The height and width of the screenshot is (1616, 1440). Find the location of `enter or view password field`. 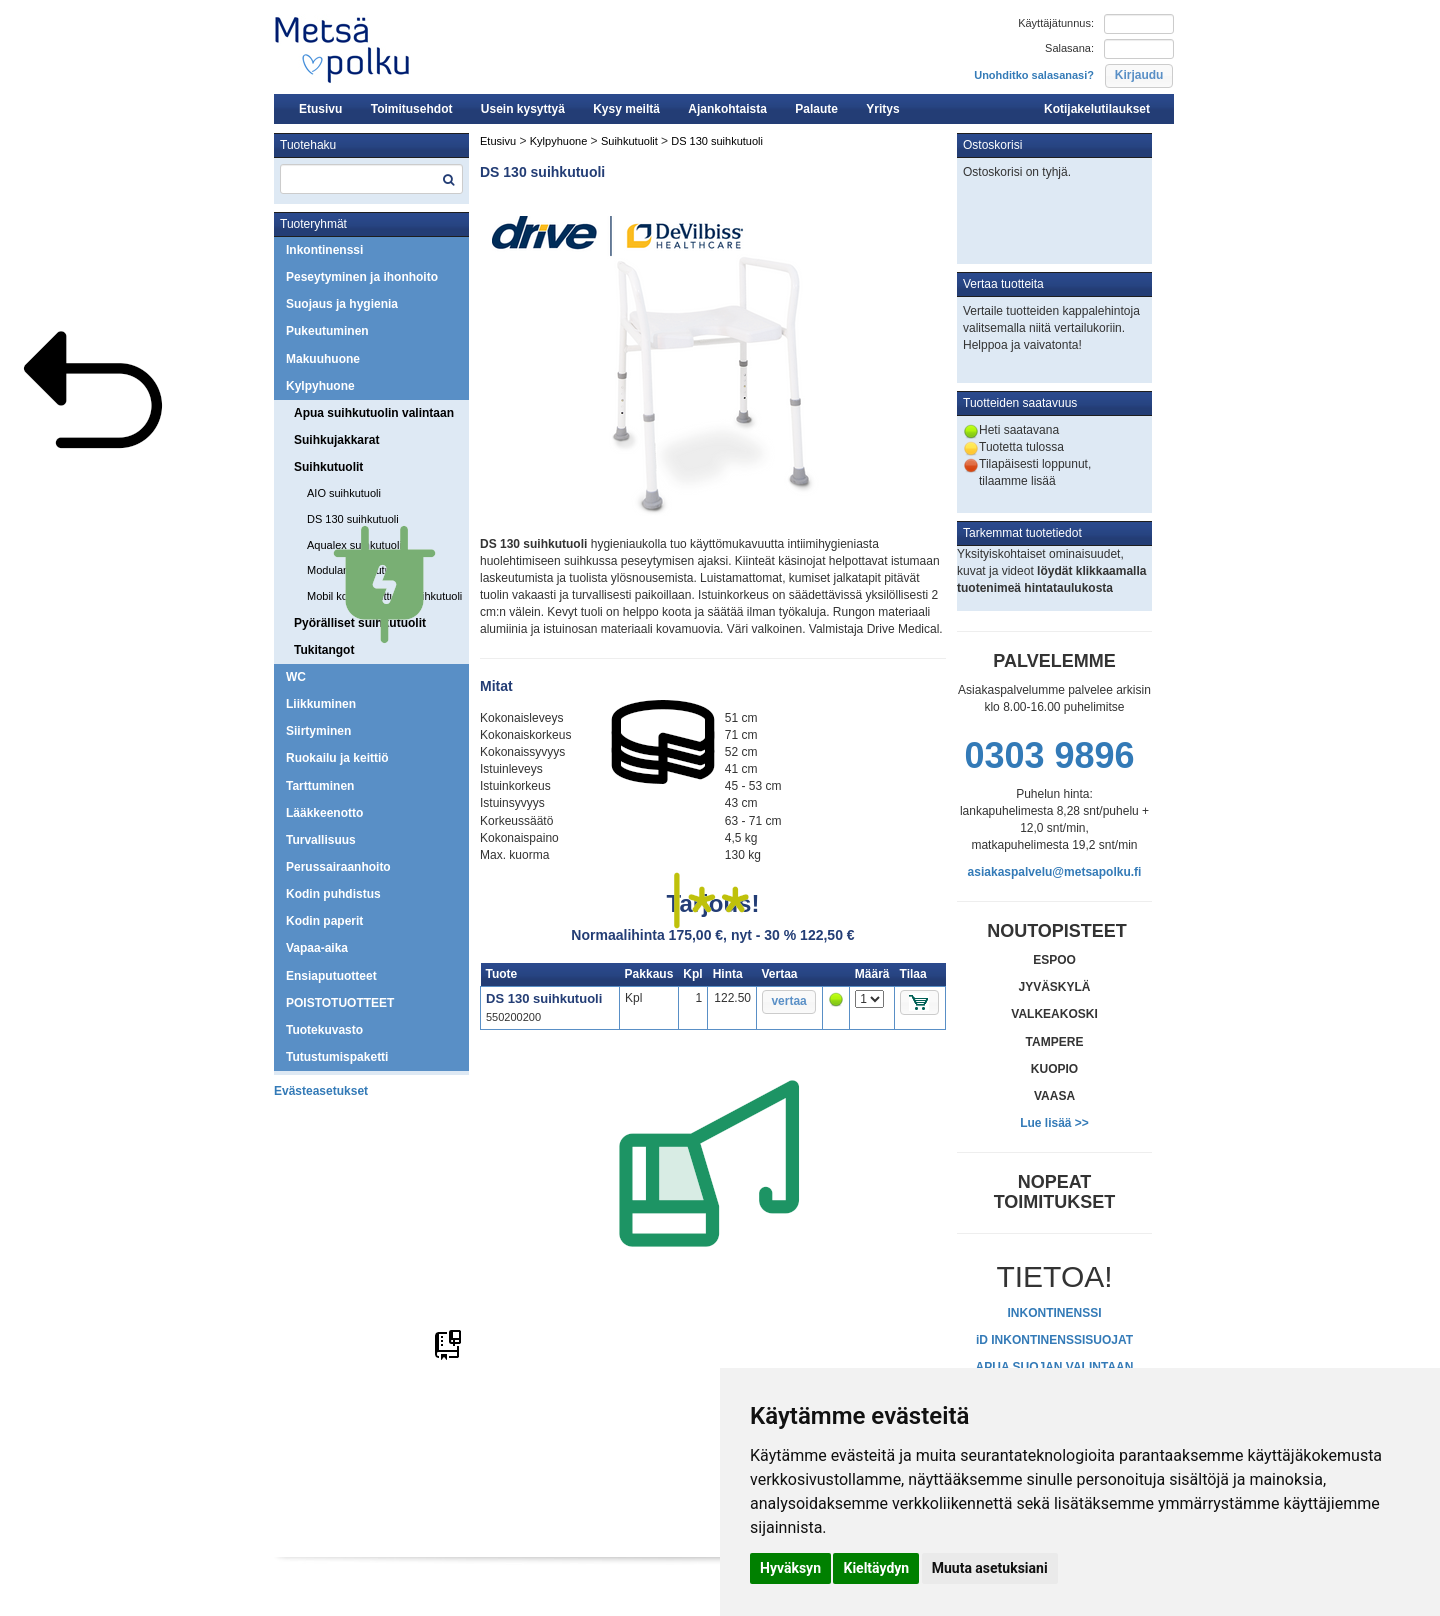

enter or view password field is located at coordinates (707, 900).